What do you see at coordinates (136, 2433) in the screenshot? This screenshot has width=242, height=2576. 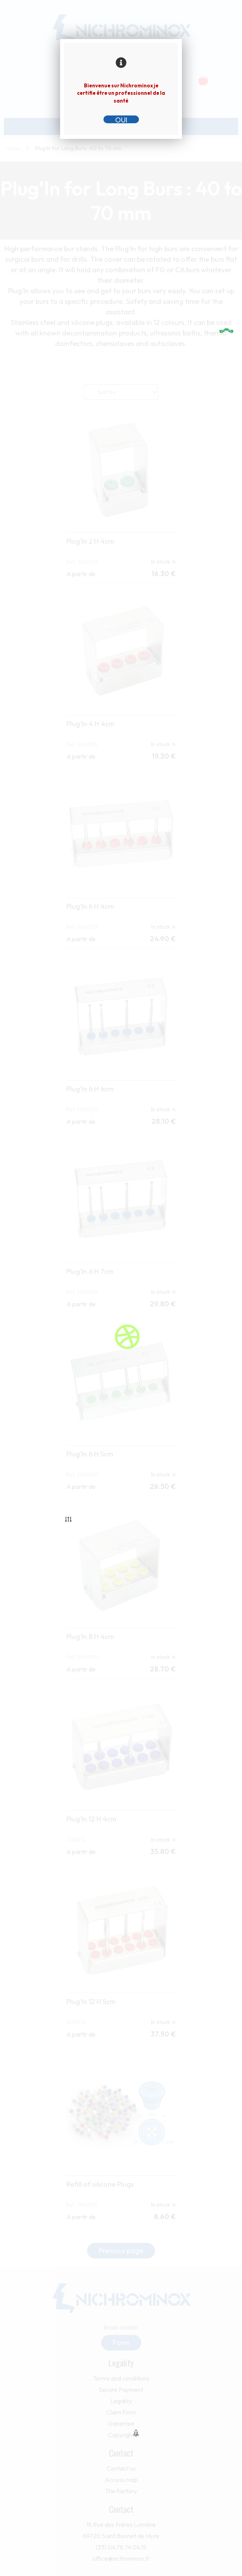 I see `Apache RocketMQ logo` at bounding box center [136, 2433].